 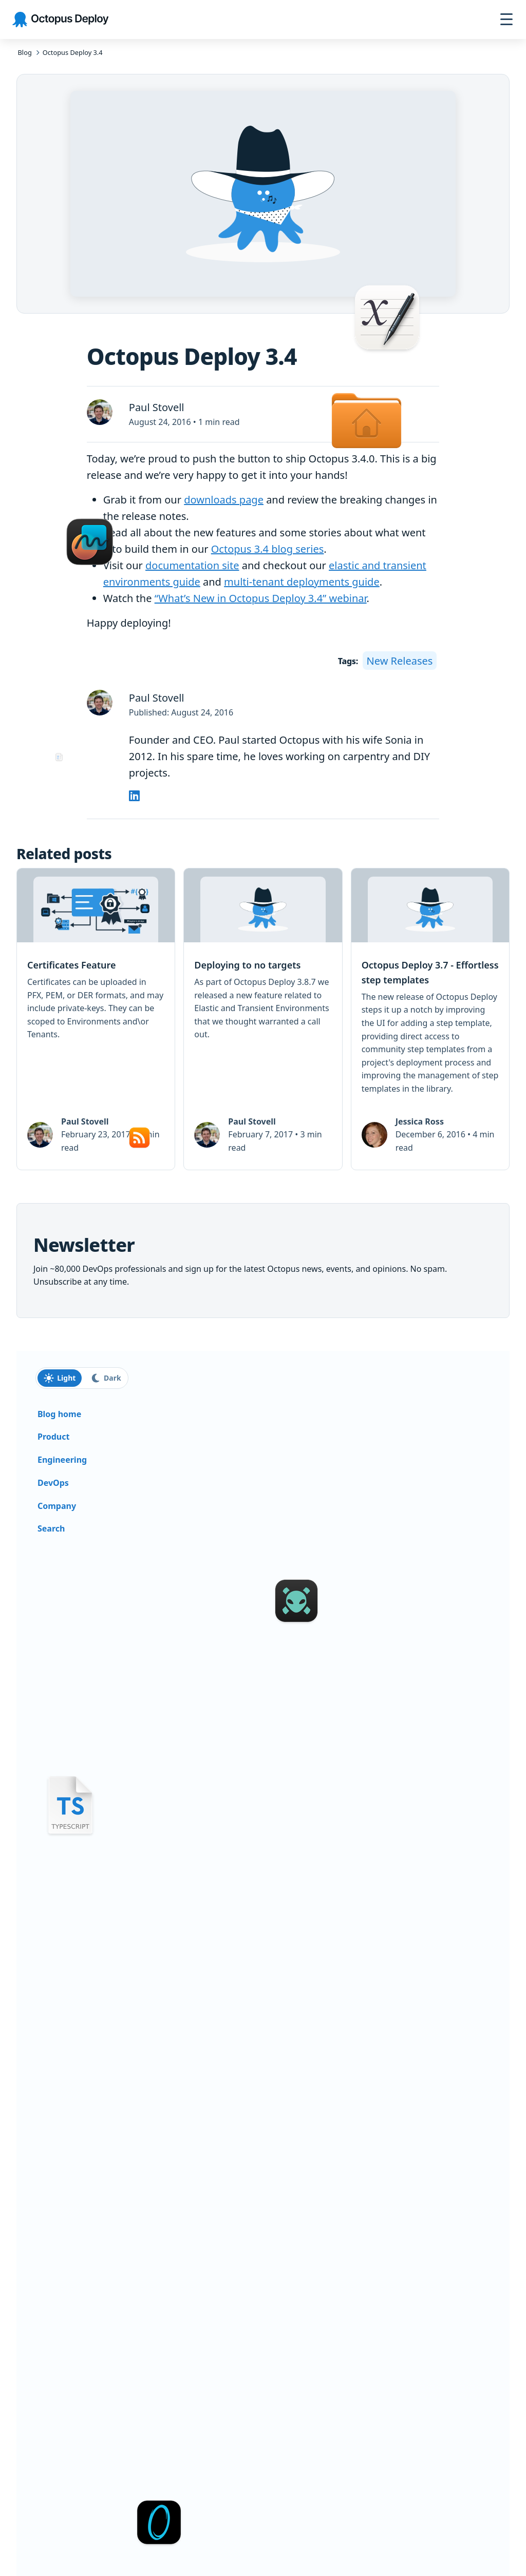 What do you see at coordinates (59, 757) in the screenshot?
I see `open a Hangul Word Processor (.hwp) document` at bounding box center [59, 757].